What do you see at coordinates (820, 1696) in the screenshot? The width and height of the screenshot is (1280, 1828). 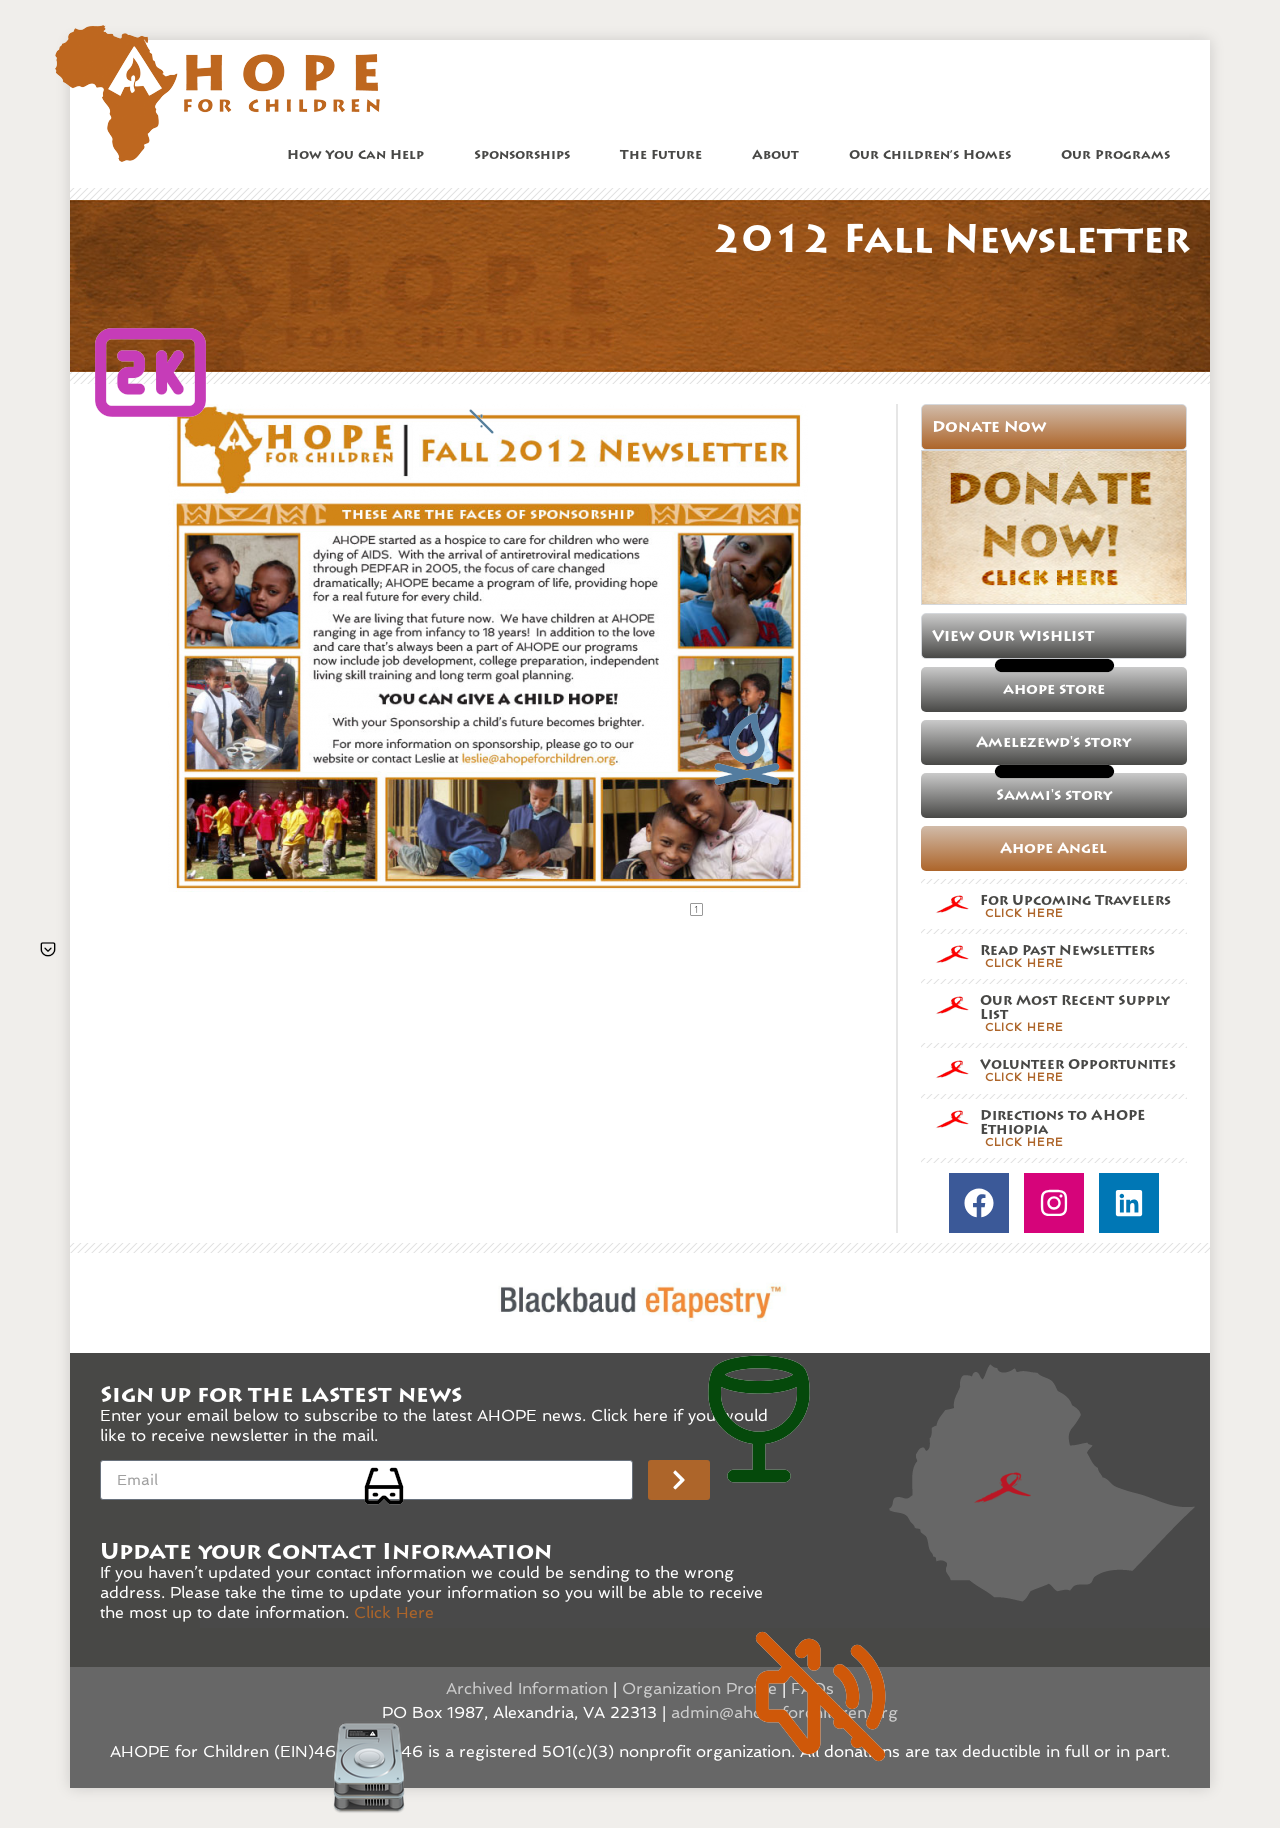 I see `mute audio` at bounding box center [820, 1696].